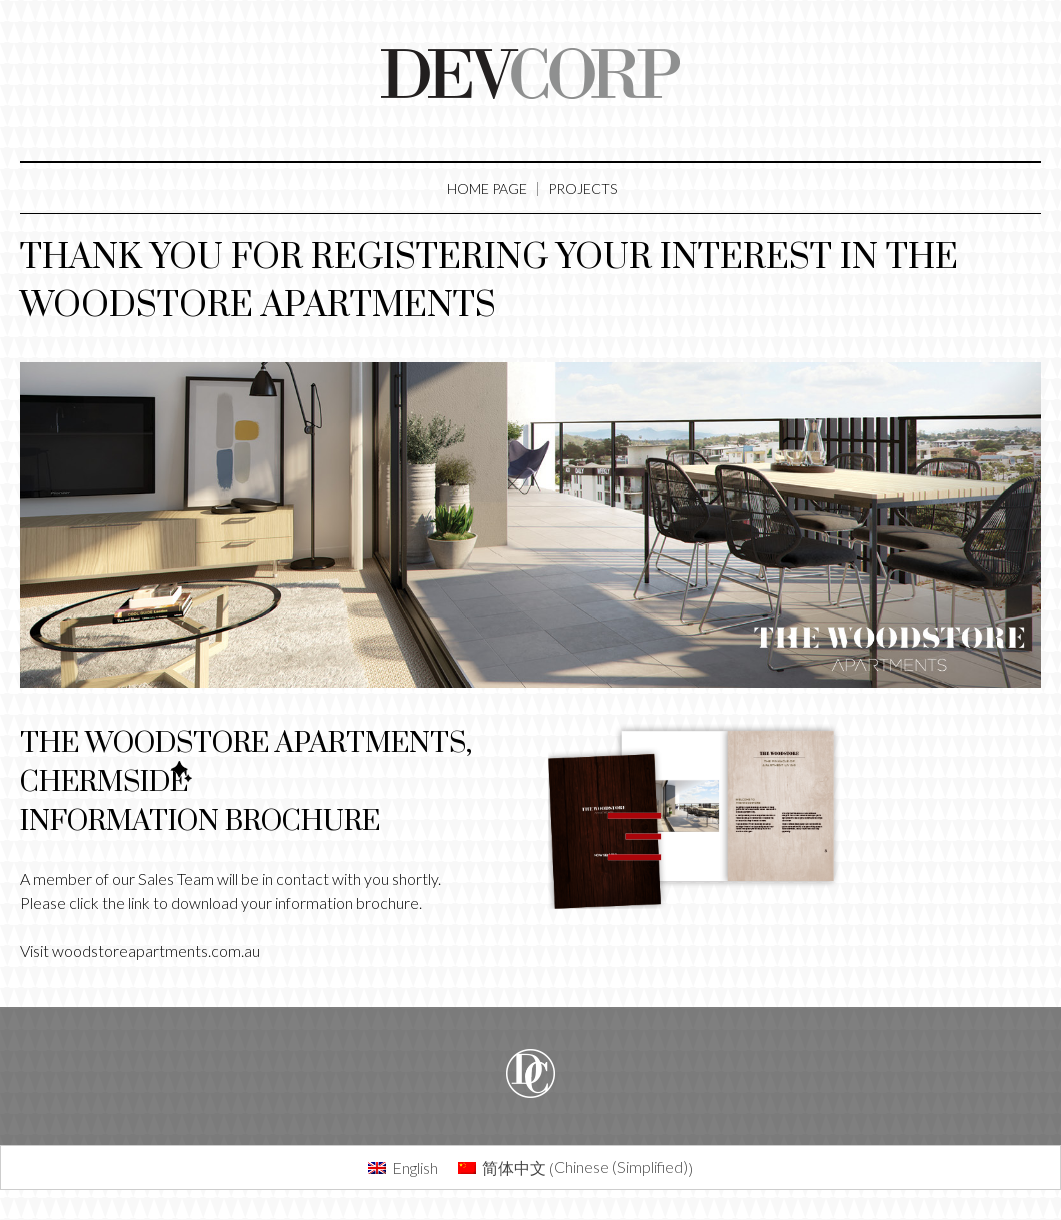 This screenshot has height=1220, width=1061. Describe the element at coordinates (181, 771) in the screenshot. I see `open Google Bard AI assistant` at that location.